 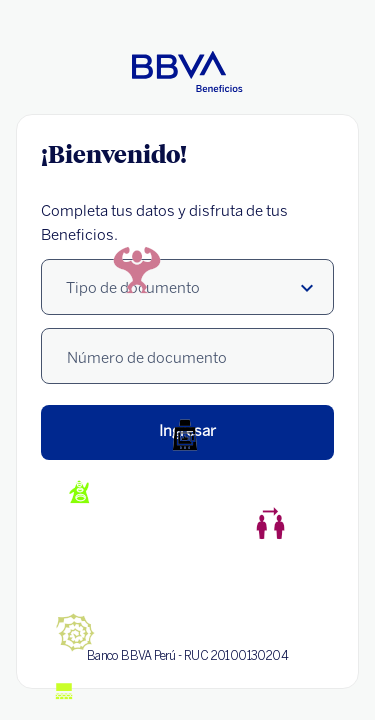 What do you see at coordinates (64, 691) in the screenshot?
I see `access theater or cinema listings` at bounding box center [64, 691].